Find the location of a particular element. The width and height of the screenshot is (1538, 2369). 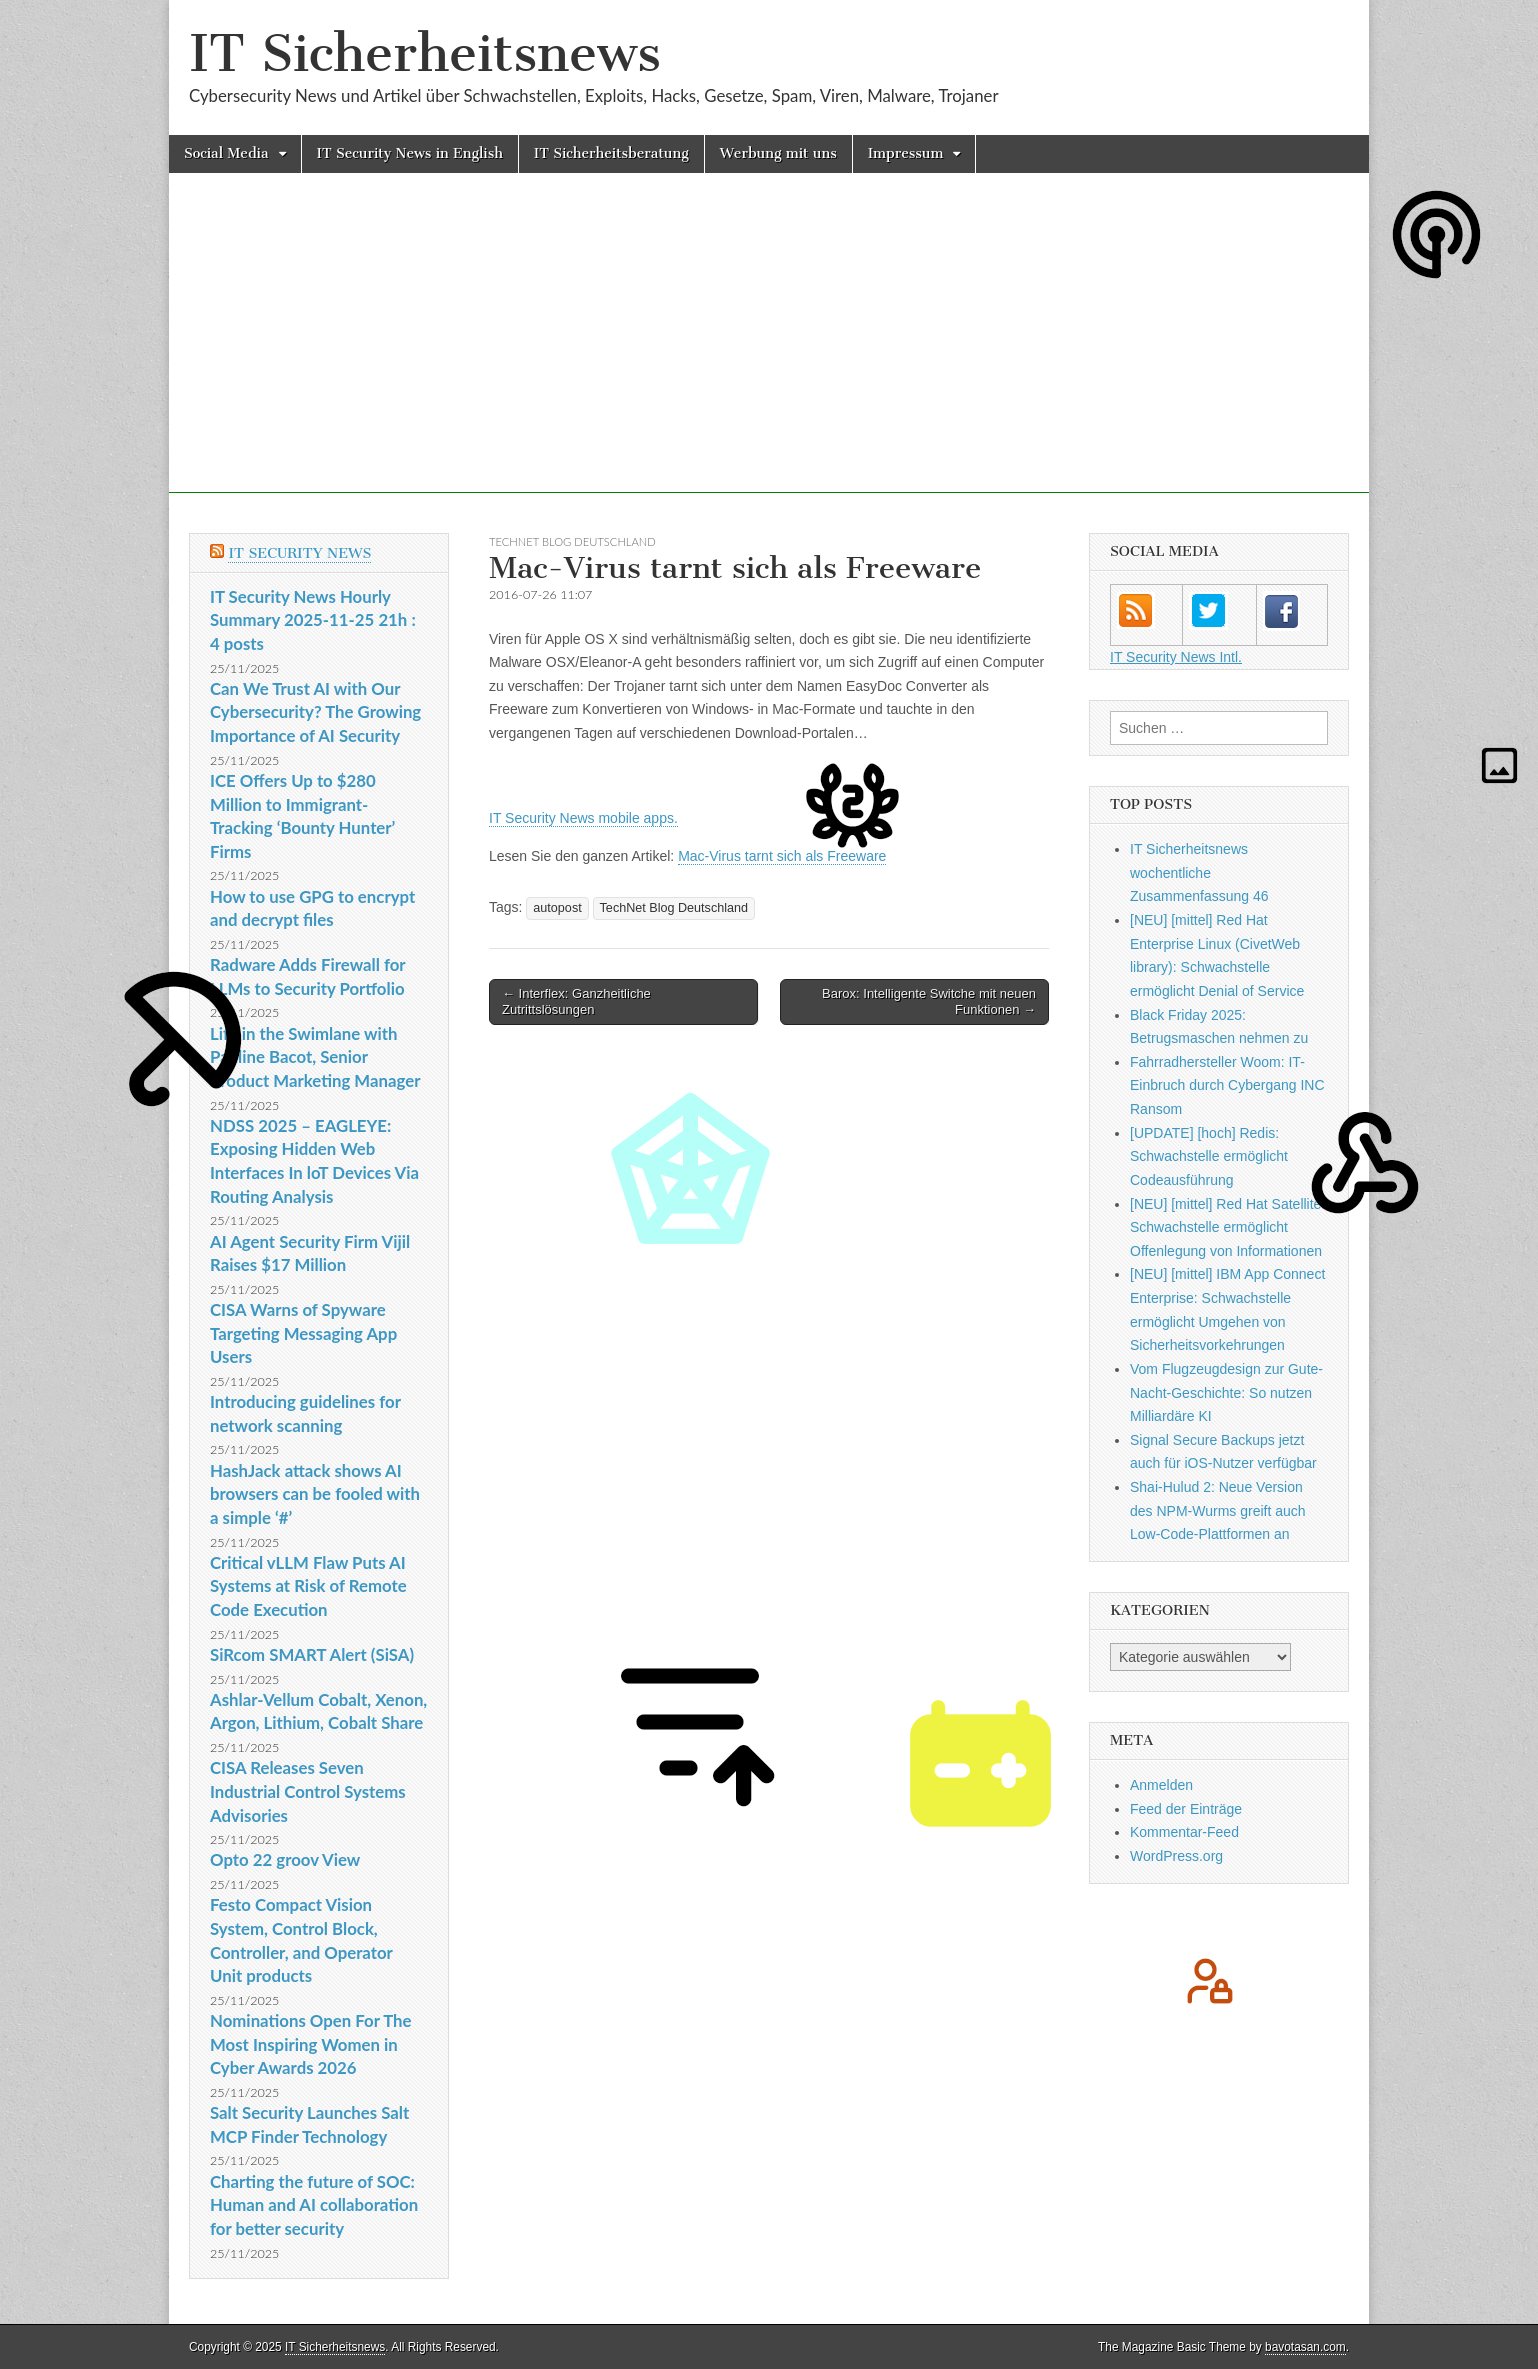

view weather protection or rain forecast is located at coordinates (181, 1031).